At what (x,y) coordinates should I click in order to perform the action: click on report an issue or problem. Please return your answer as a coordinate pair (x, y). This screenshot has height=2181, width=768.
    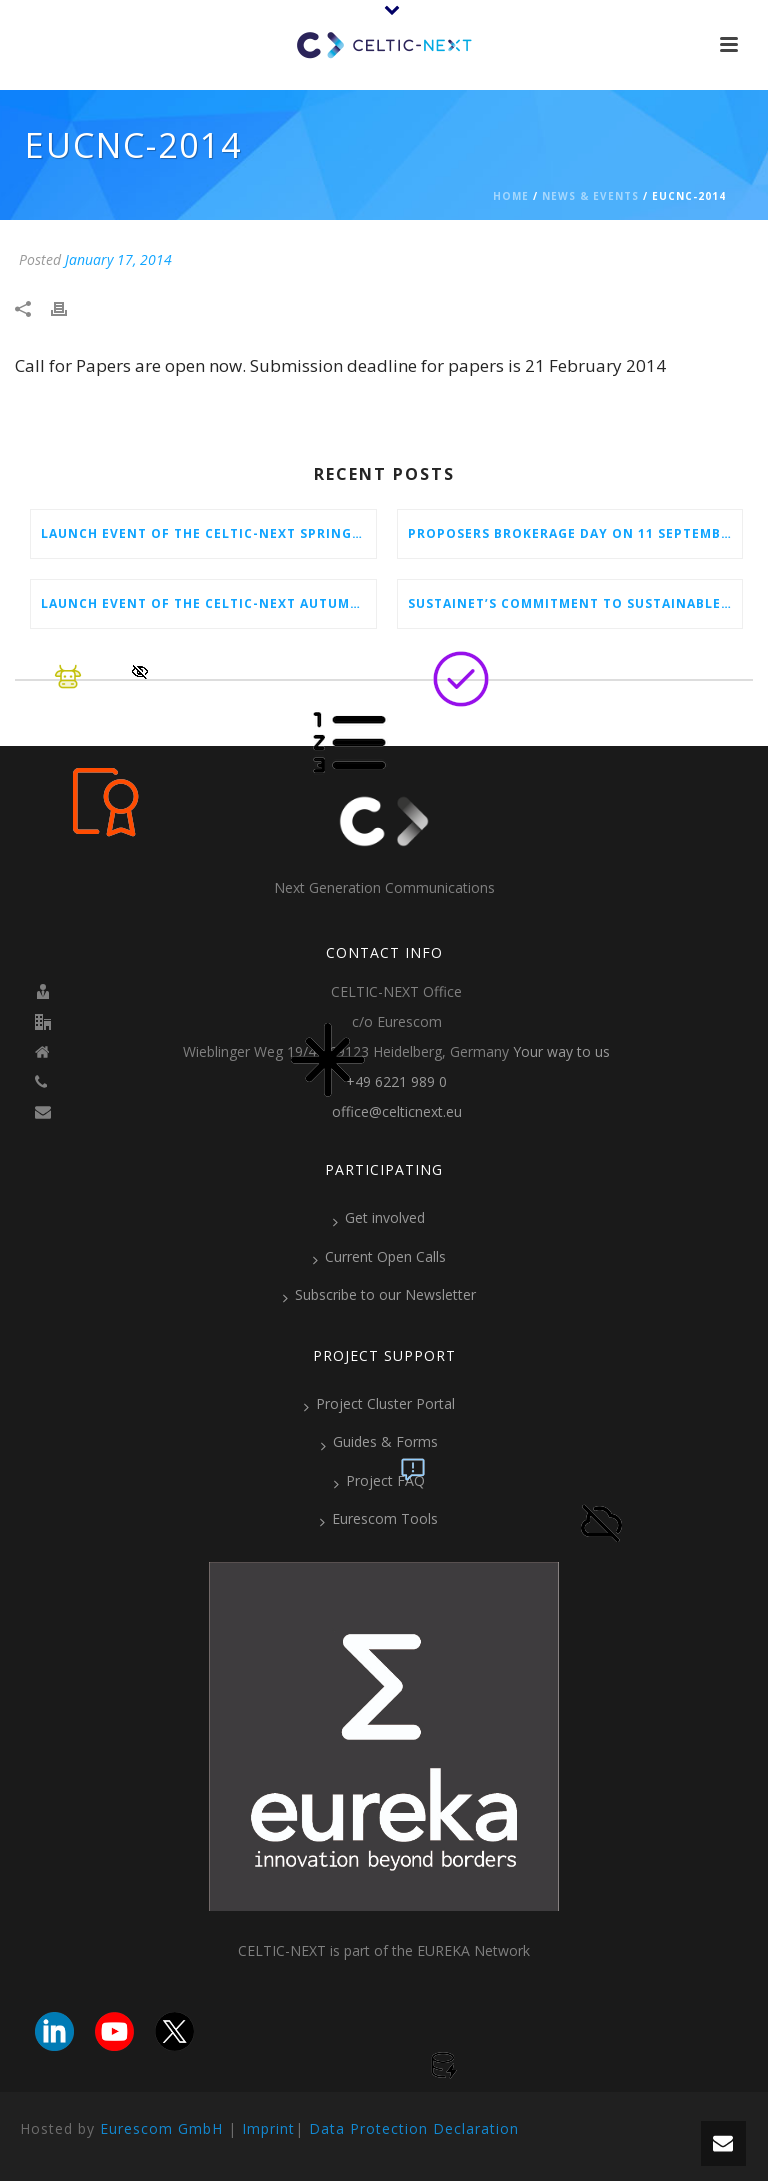
    Looking at the image, I should click on (413, 1469).